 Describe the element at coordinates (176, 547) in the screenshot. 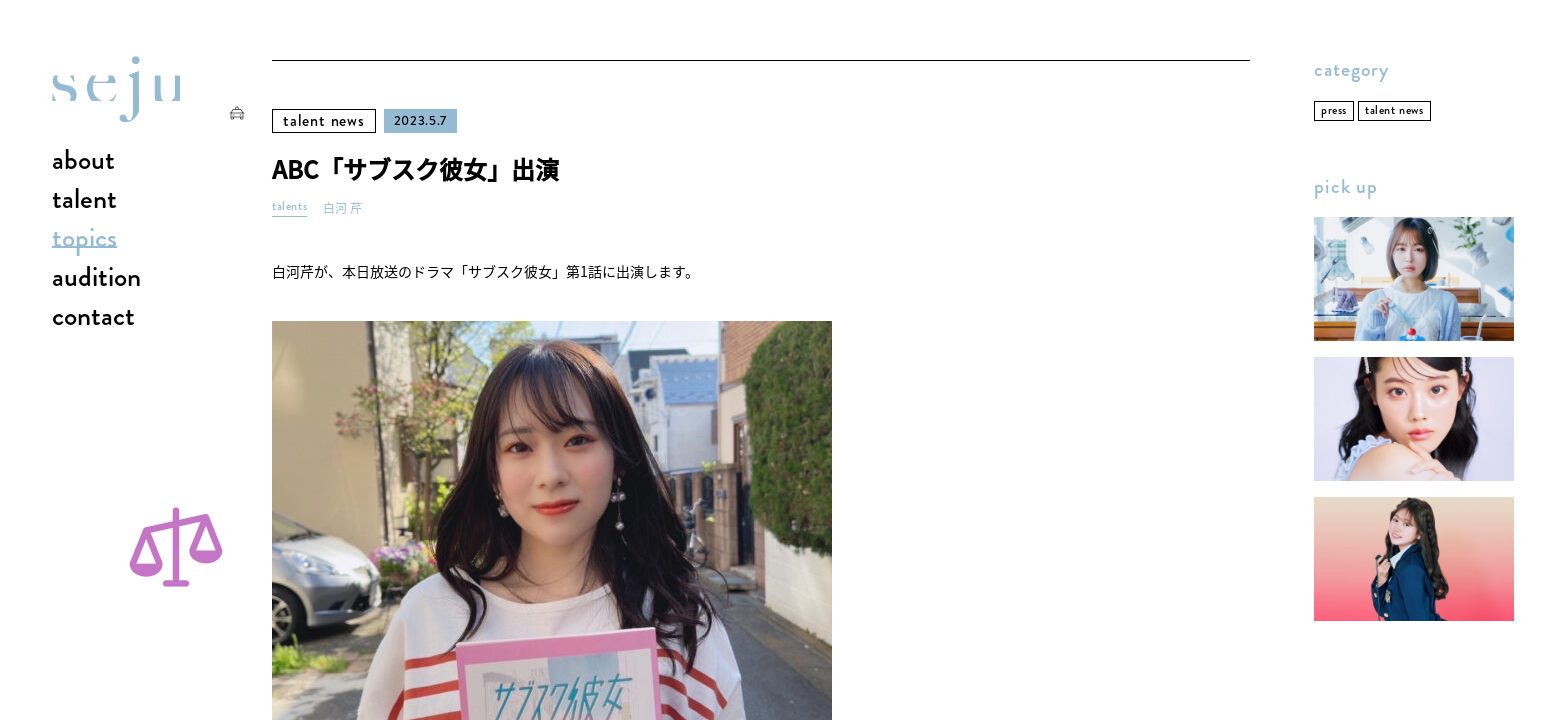

I see `compare items or options` at that location.